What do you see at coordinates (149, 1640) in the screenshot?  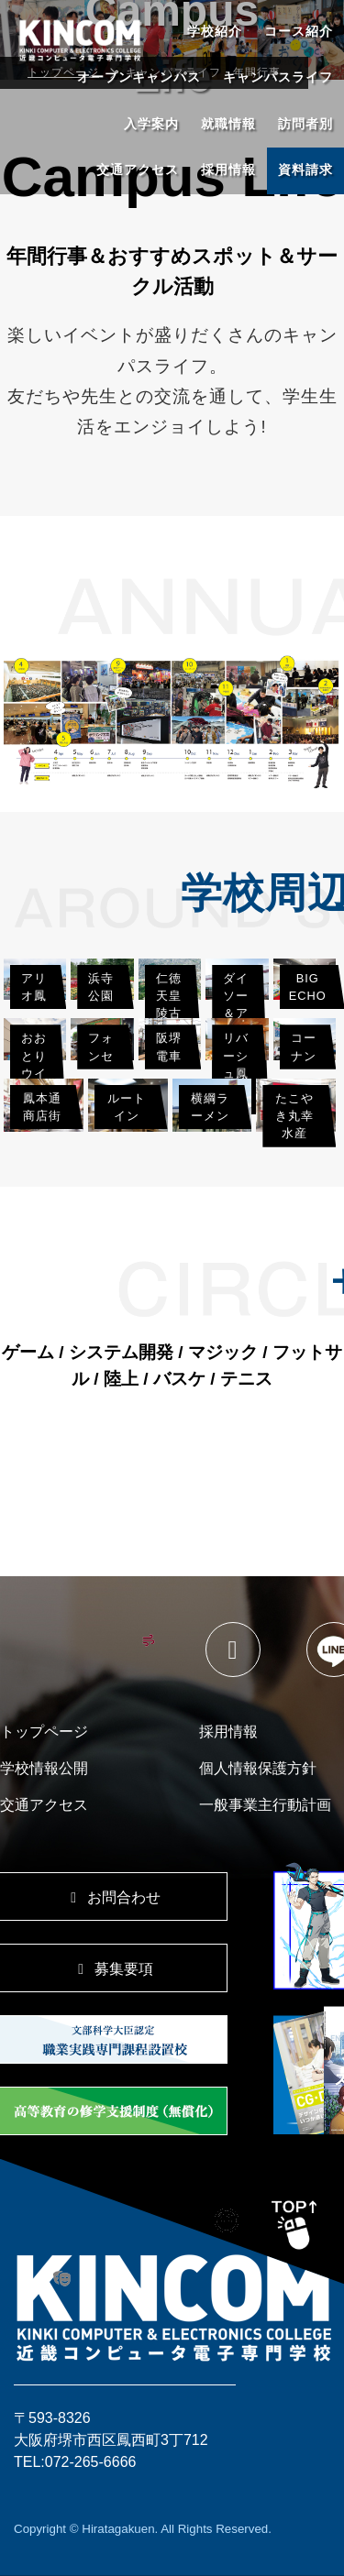 I see `indicates current wind conditions` at bounding box center [149, 1640].